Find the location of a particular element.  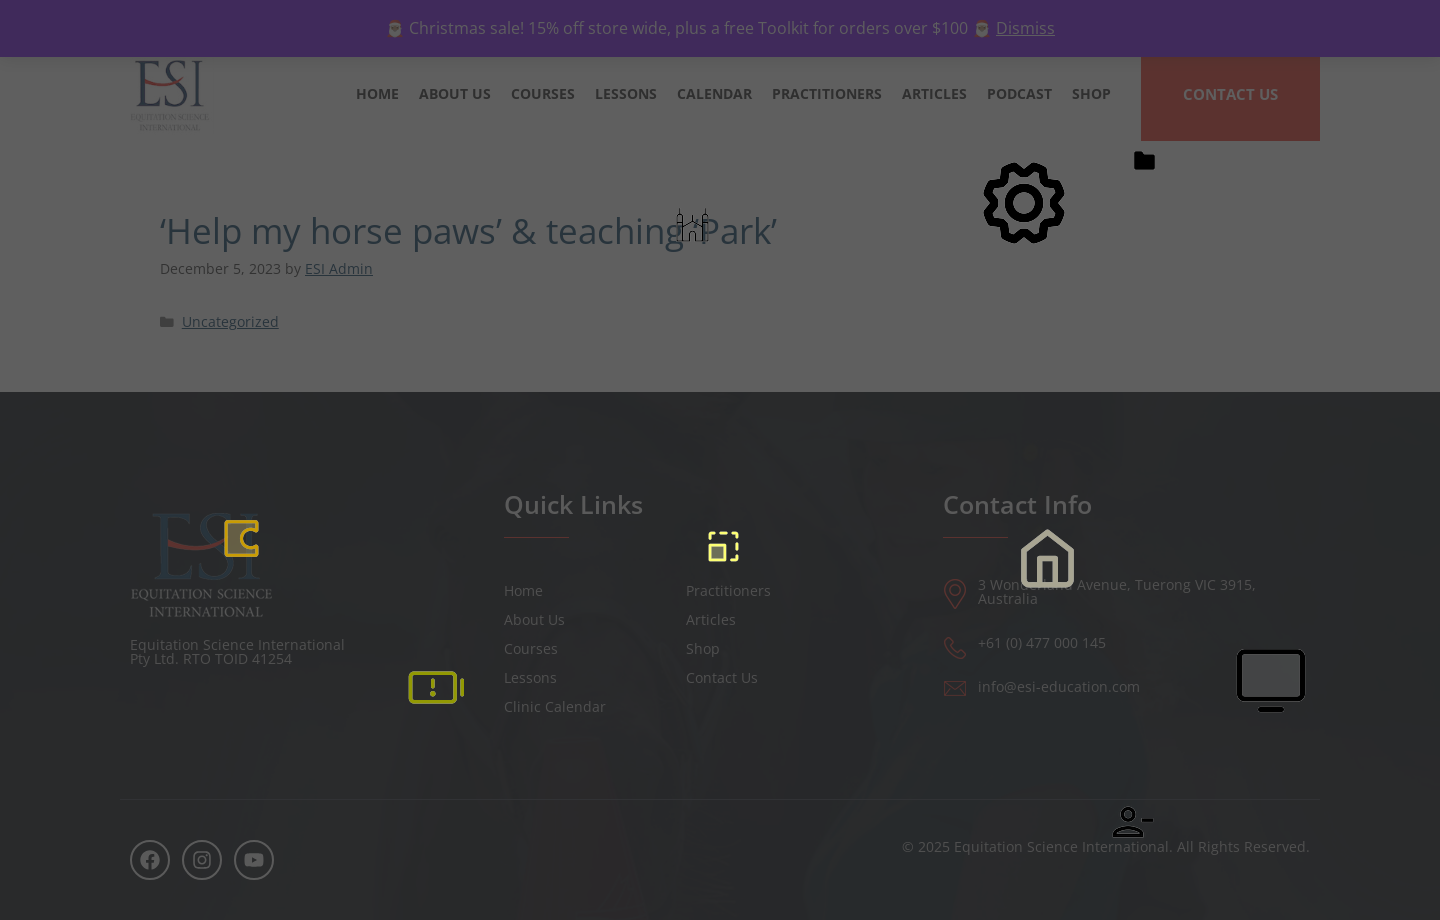

access settings is located at coordinates (1024, 203).